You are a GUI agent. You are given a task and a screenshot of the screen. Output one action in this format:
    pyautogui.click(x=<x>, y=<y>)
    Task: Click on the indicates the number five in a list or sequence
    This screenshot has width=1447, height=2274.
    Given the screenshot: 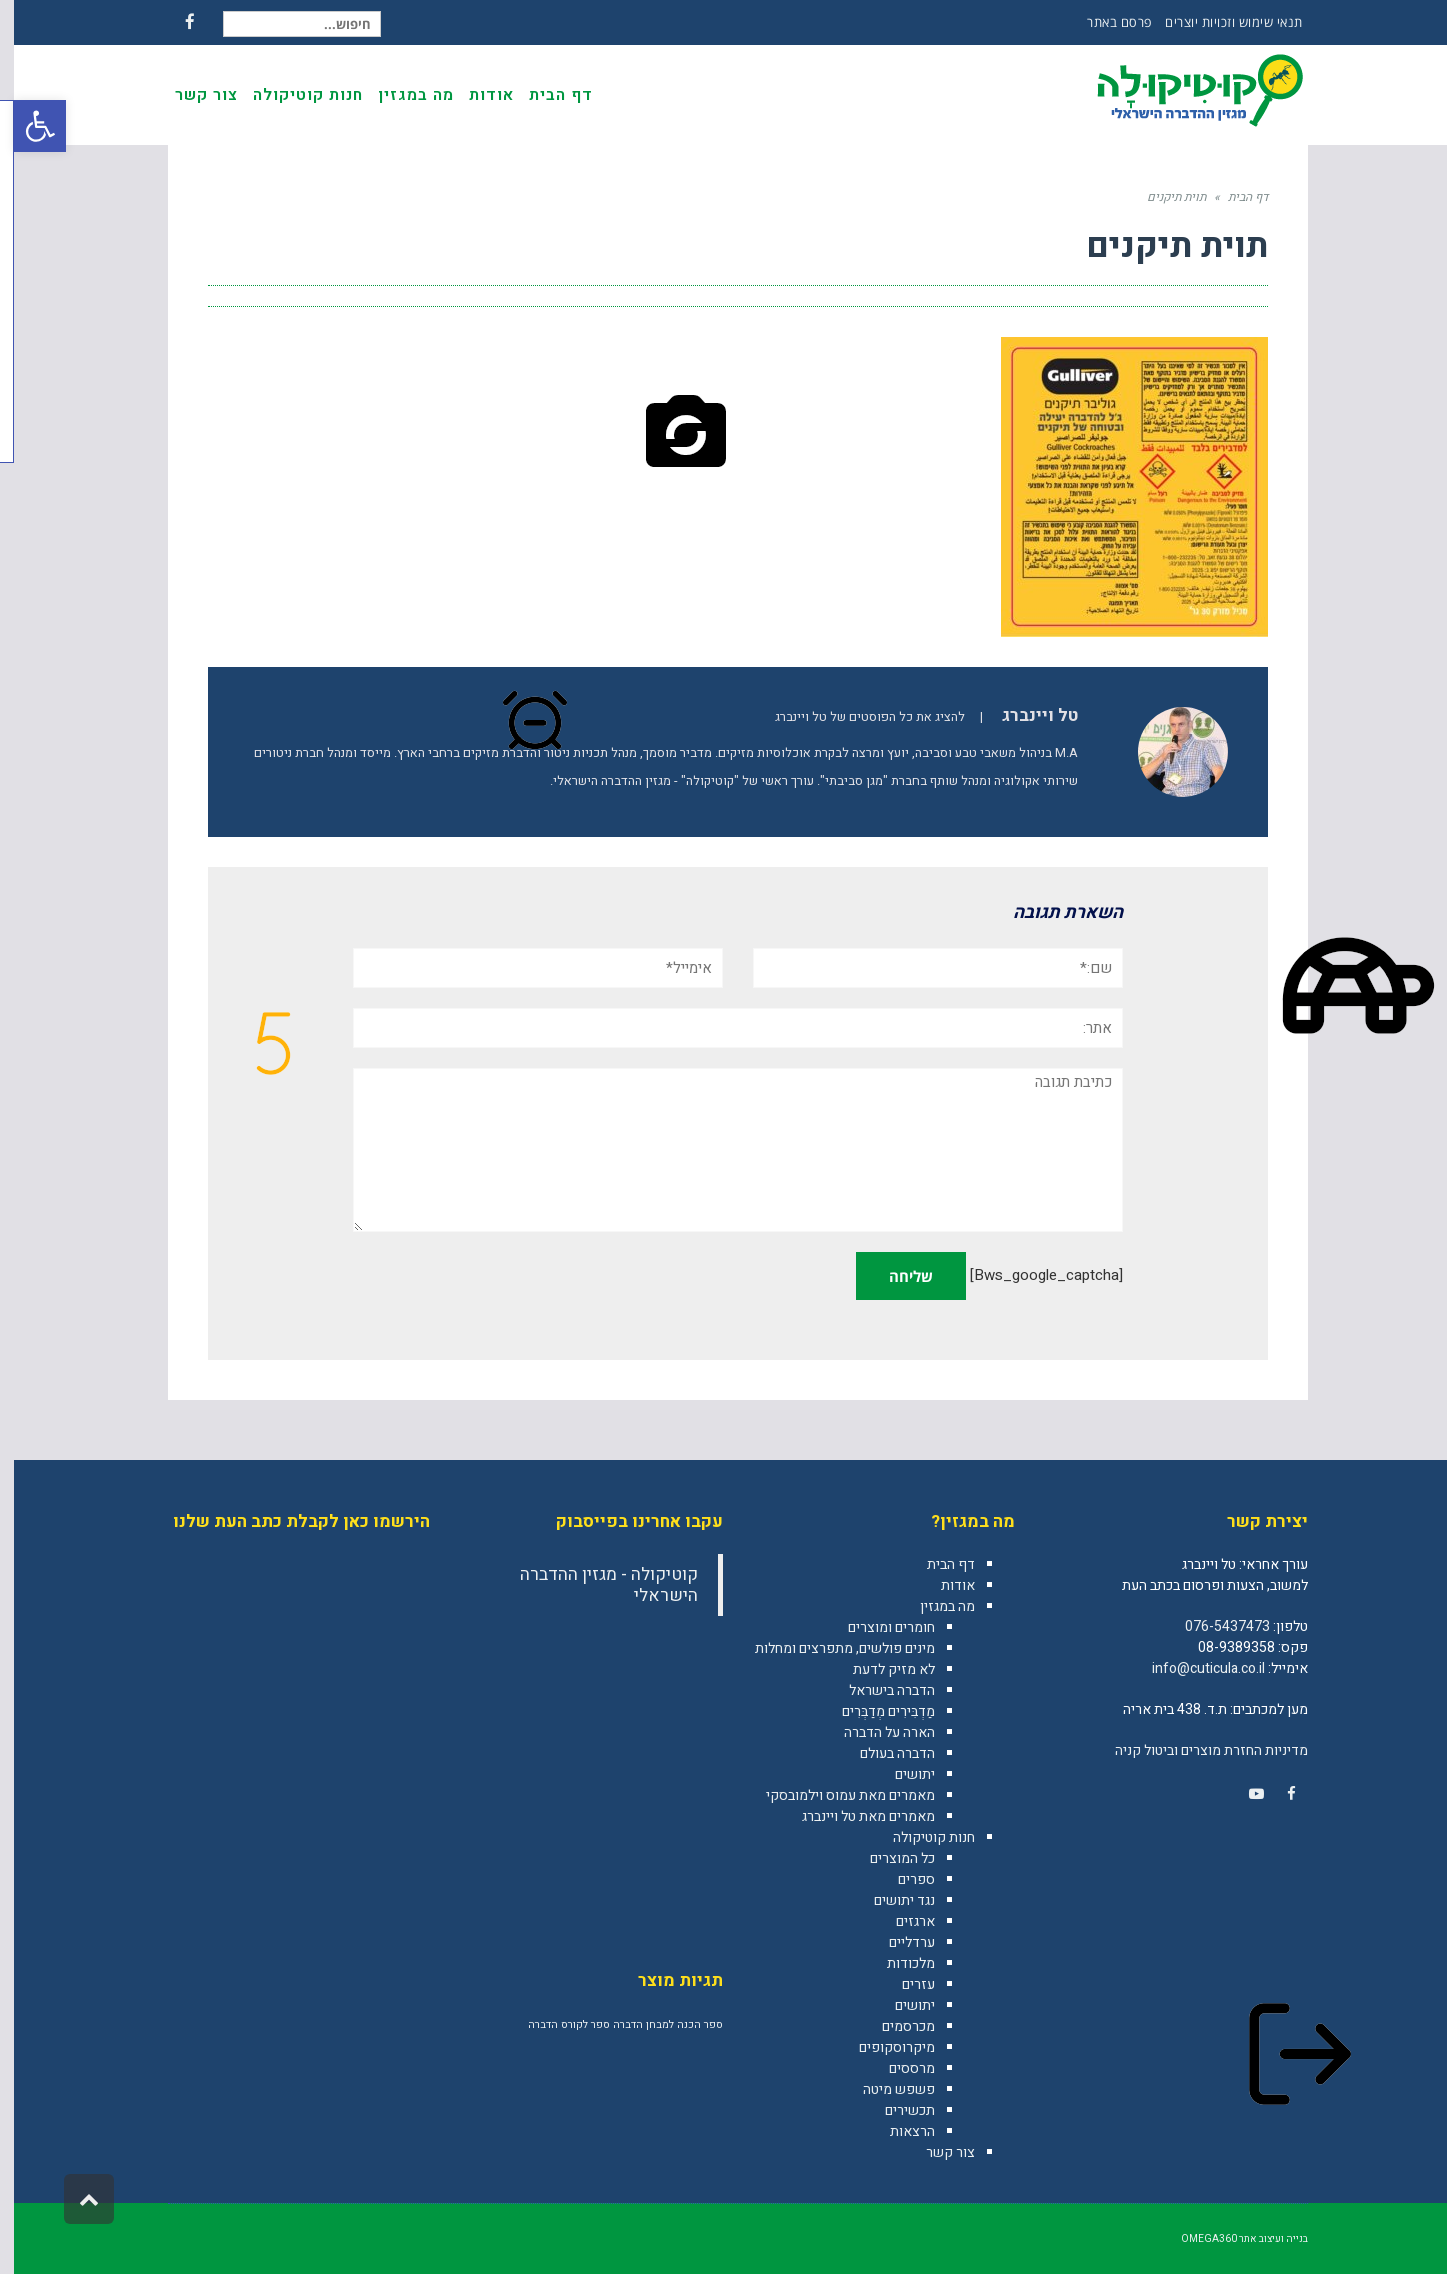 What is the action you would take?
    pyautogui.click(x=273, y=1043)
    